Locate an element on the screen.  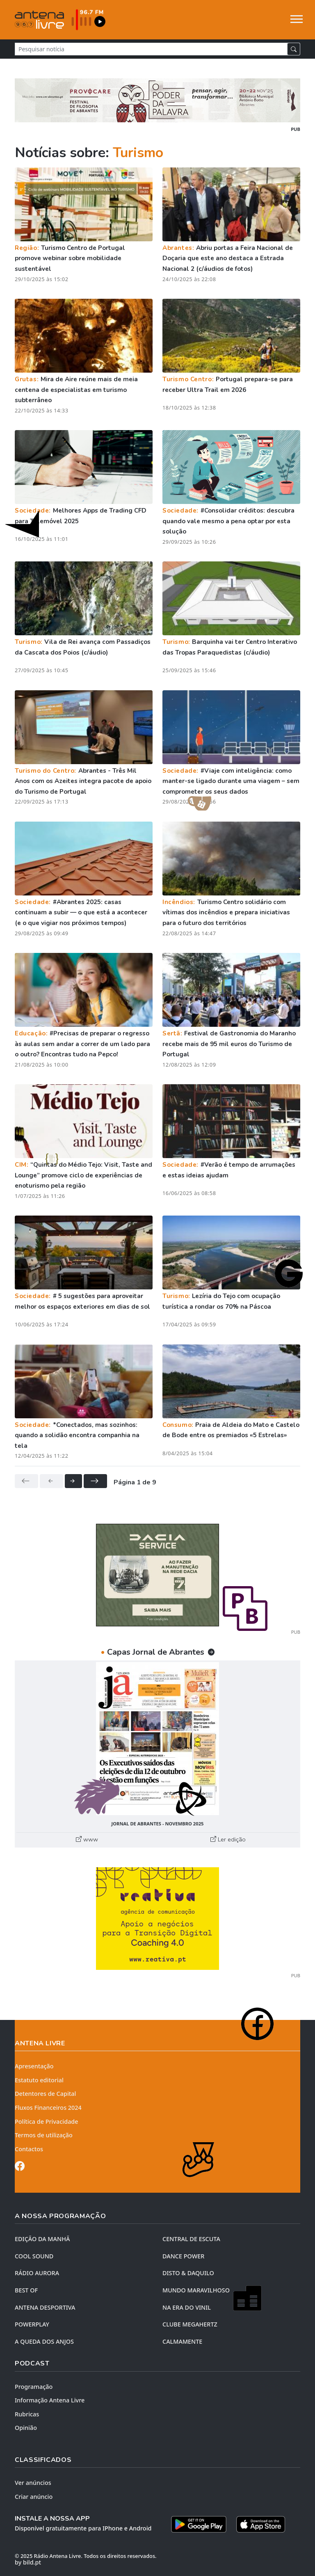
open FACEIT gaming platform is located at coordinates (22, 524).